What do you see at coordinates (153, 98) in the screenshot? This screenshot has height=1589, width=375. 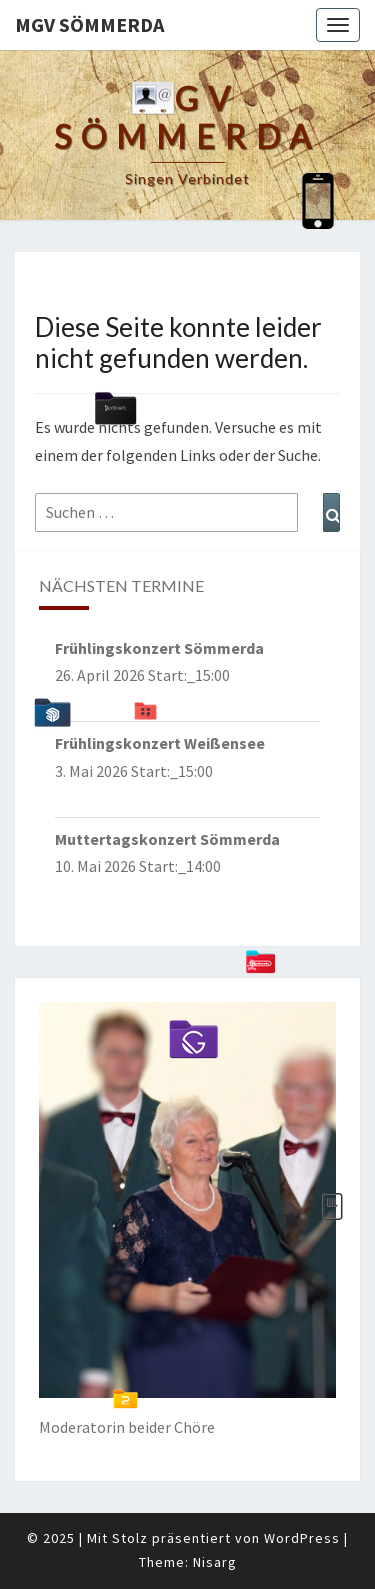 I see `open contacts app` at bounding box center [153, 98].